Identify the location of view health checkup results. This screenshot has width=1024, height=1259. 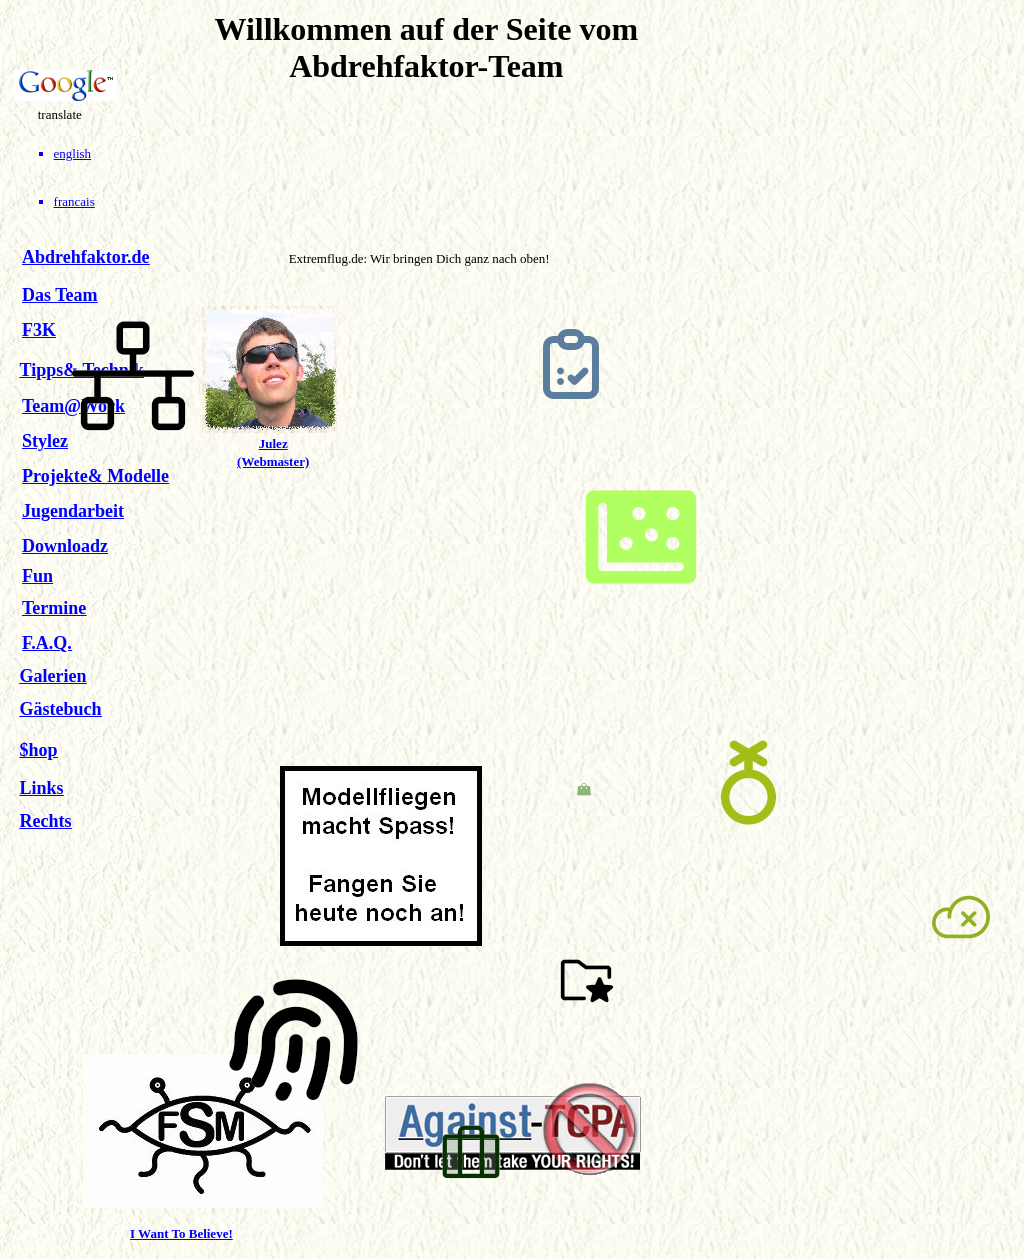
(571, 364).